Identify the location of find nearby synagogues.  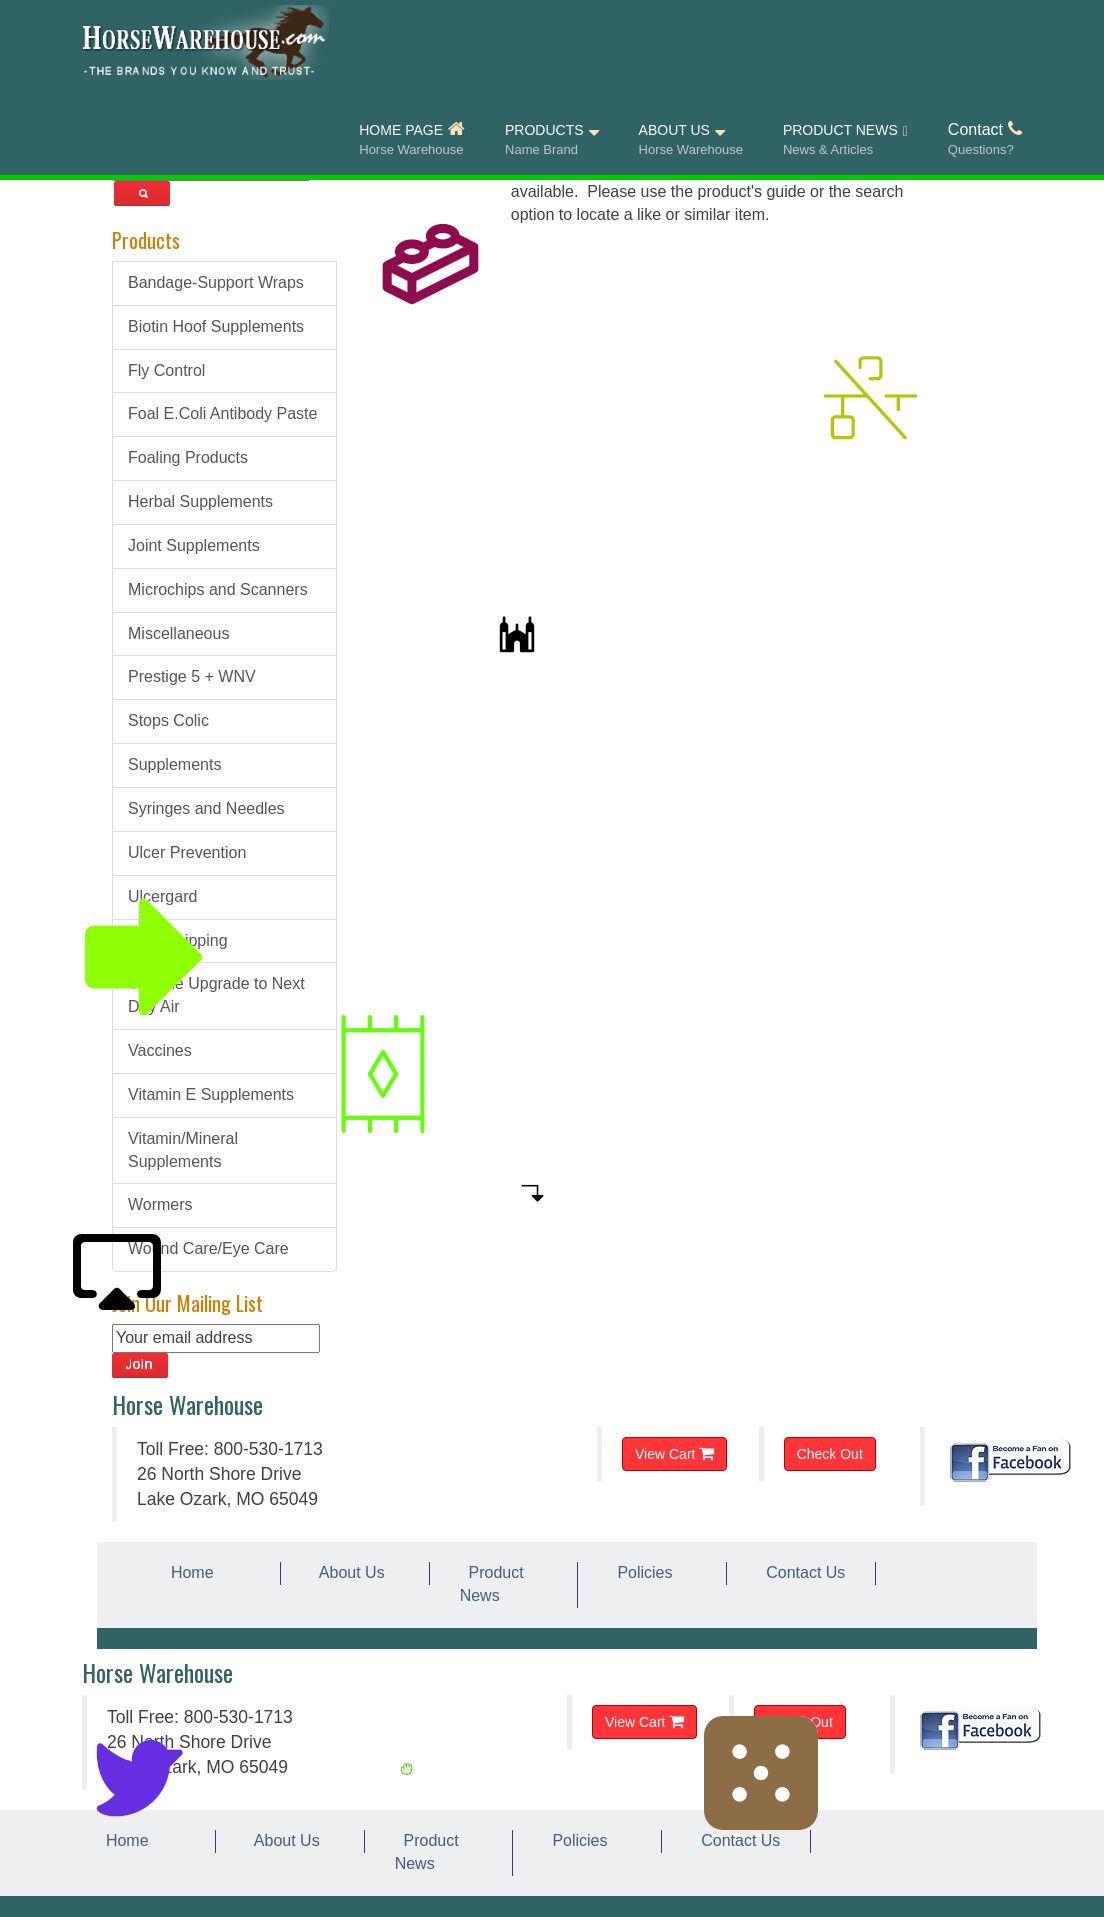
(517, 635).